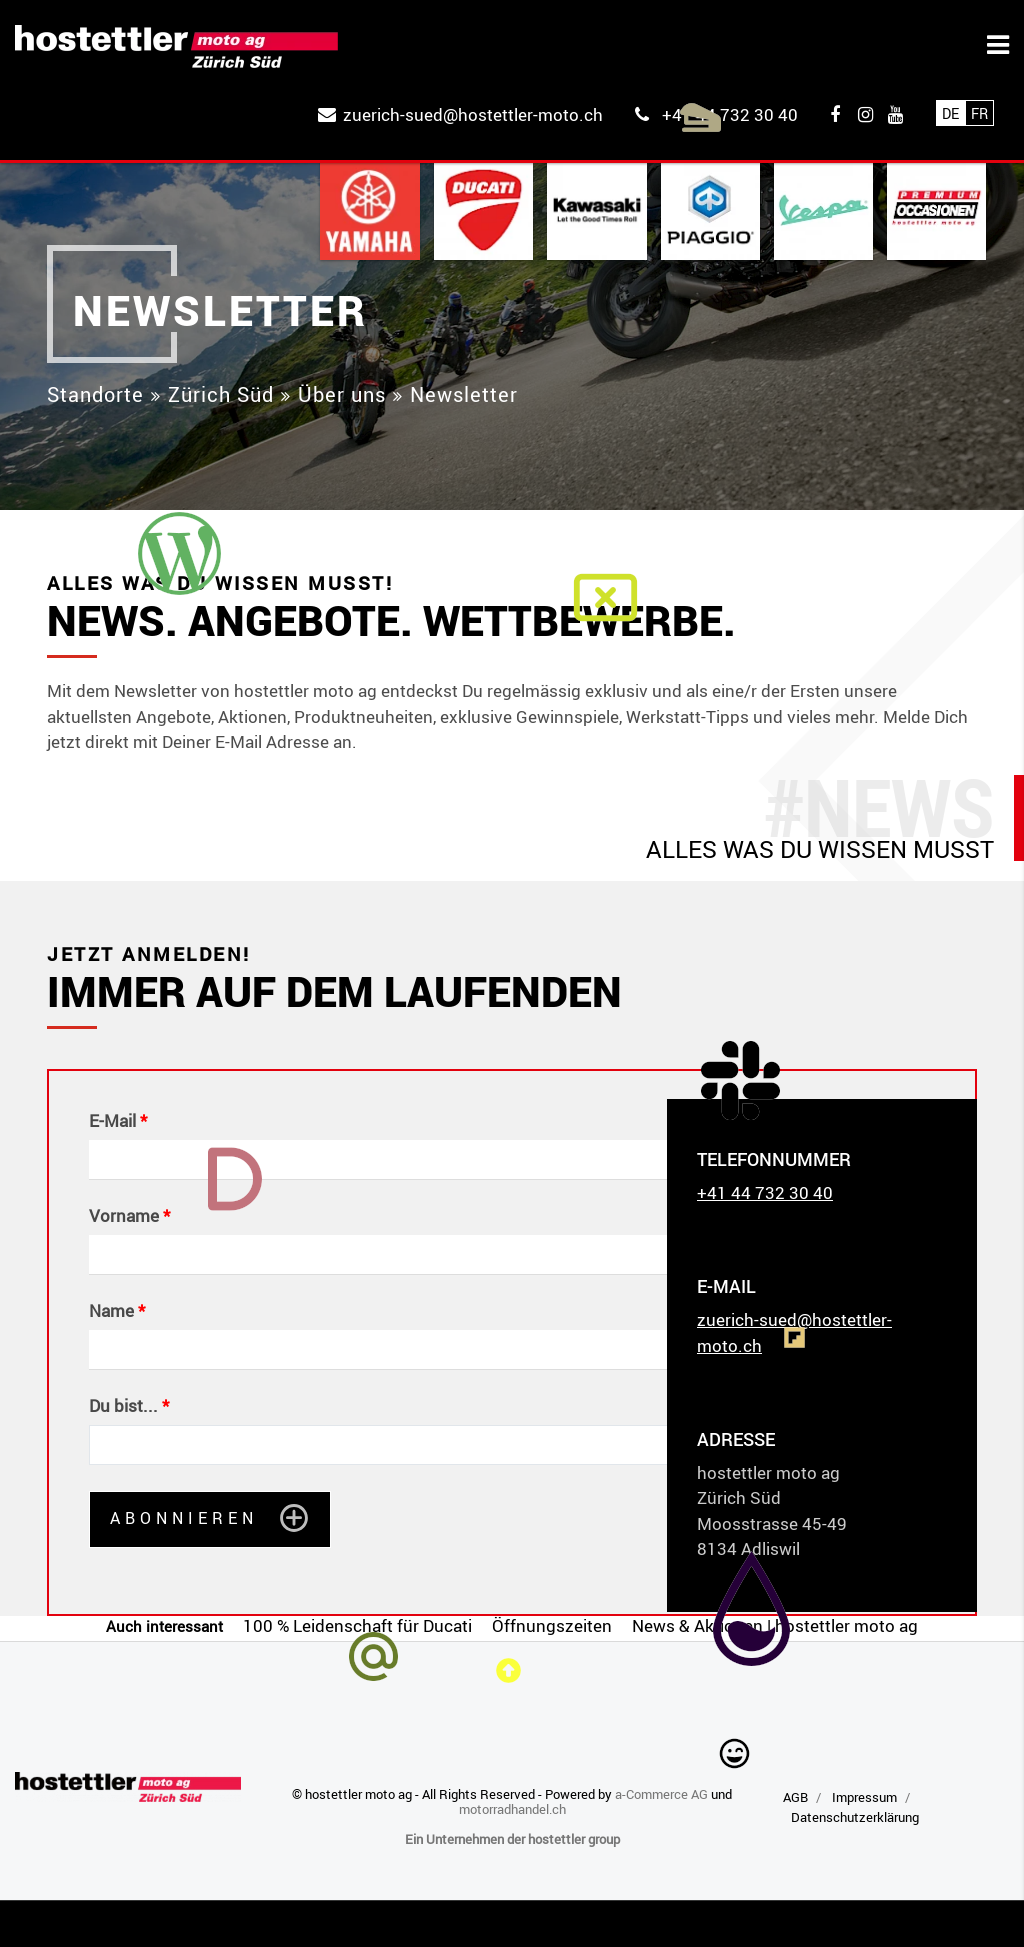  What do you see at coordinates (740, 1080) in the screenshot?
I see `open Slack messaging app` at bounding box center [740, 1080].